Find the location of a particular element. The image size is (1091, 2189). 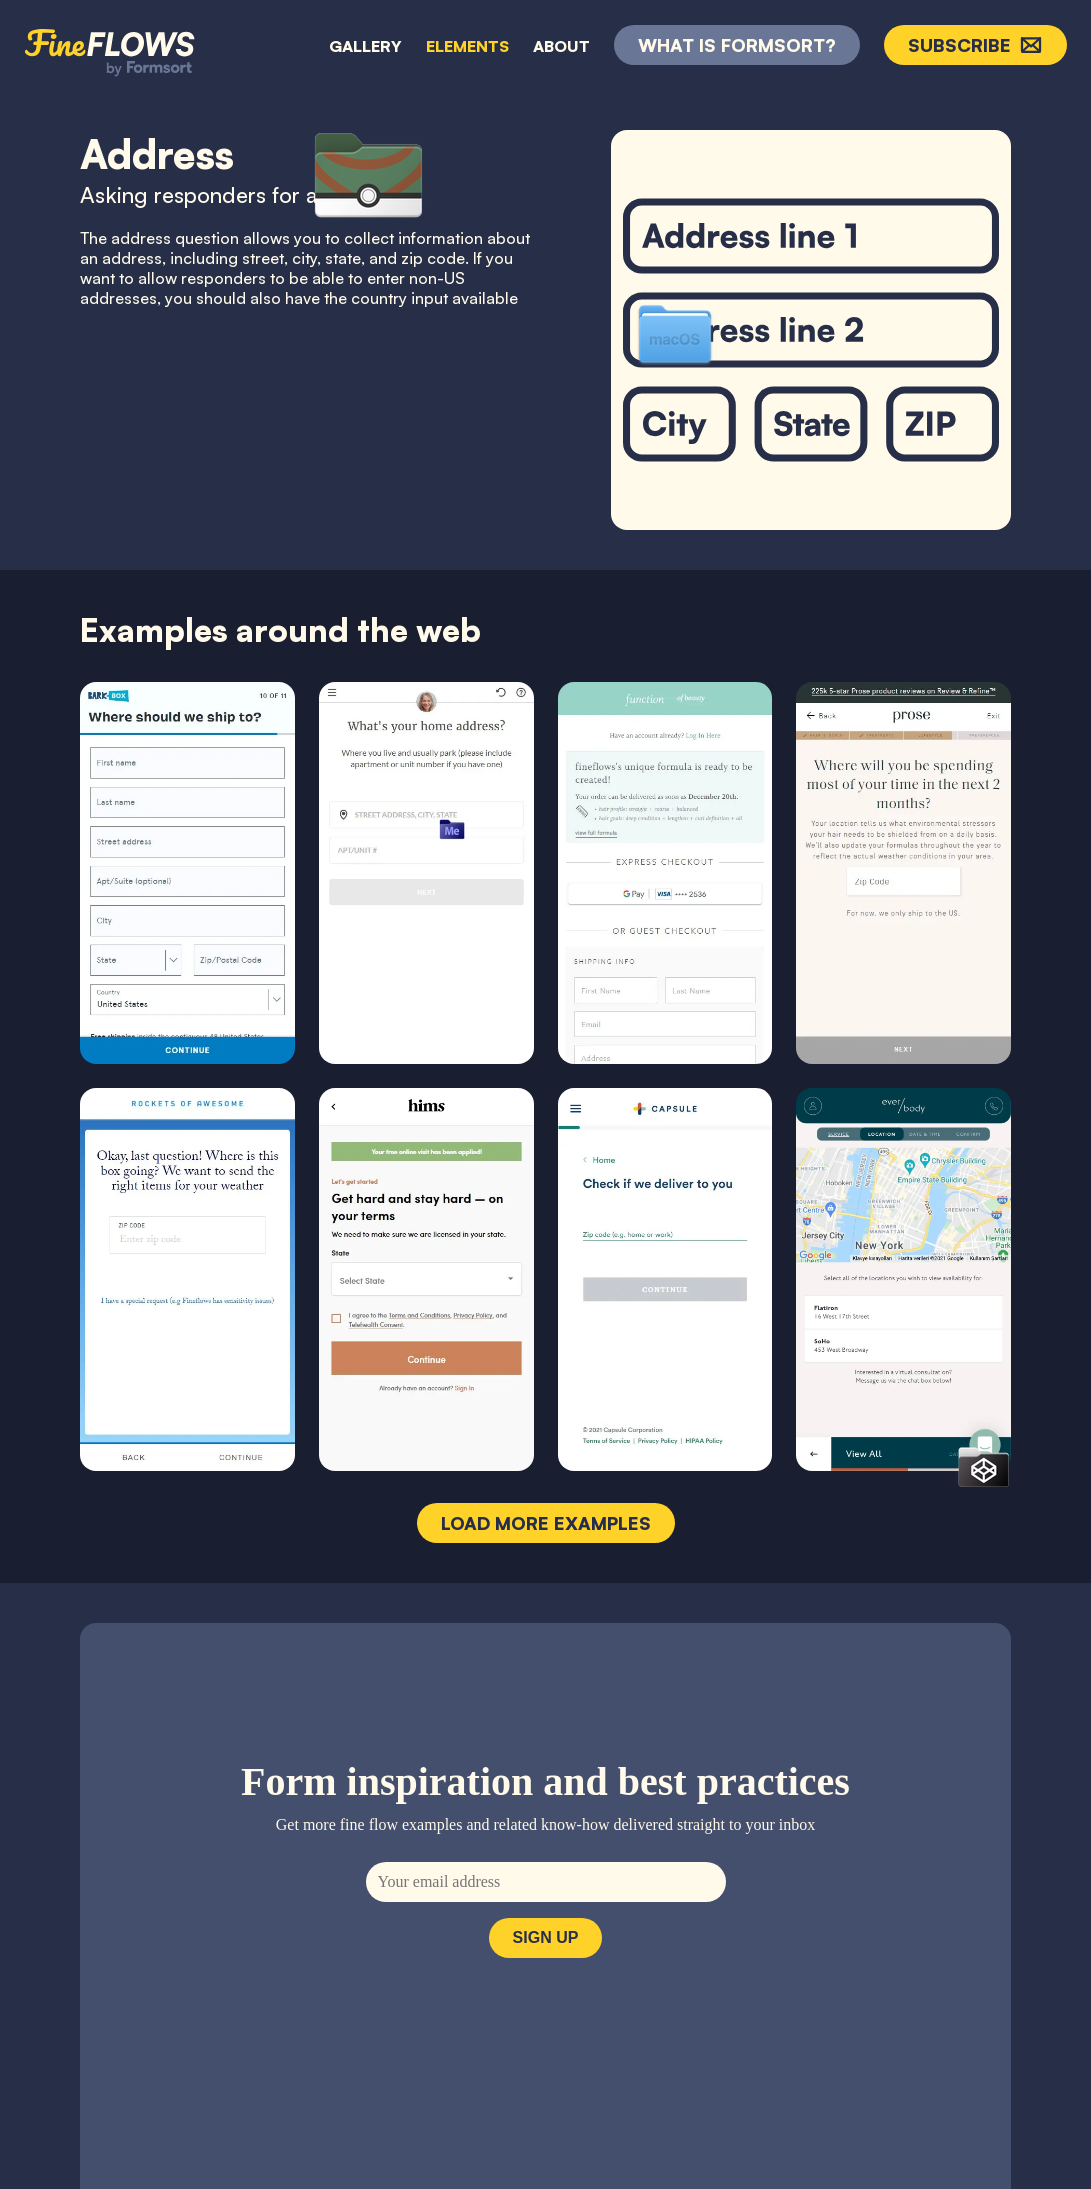

open adobe media encoder project folder is located at coordinates (452, 830).